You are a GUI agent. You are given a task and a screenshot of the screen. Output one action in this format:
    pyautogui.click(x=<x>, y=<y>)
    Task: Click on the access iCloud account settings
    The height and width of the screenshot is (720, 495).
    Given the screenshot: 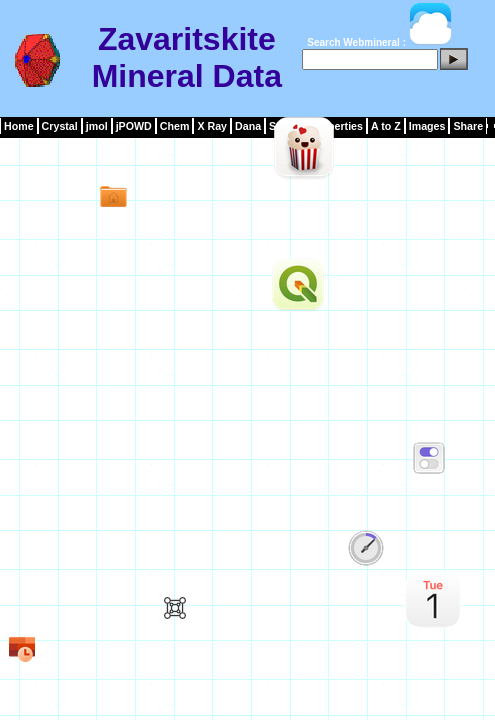 What is the action you would take?
    pyautogui.click(x=430, y=23)
    